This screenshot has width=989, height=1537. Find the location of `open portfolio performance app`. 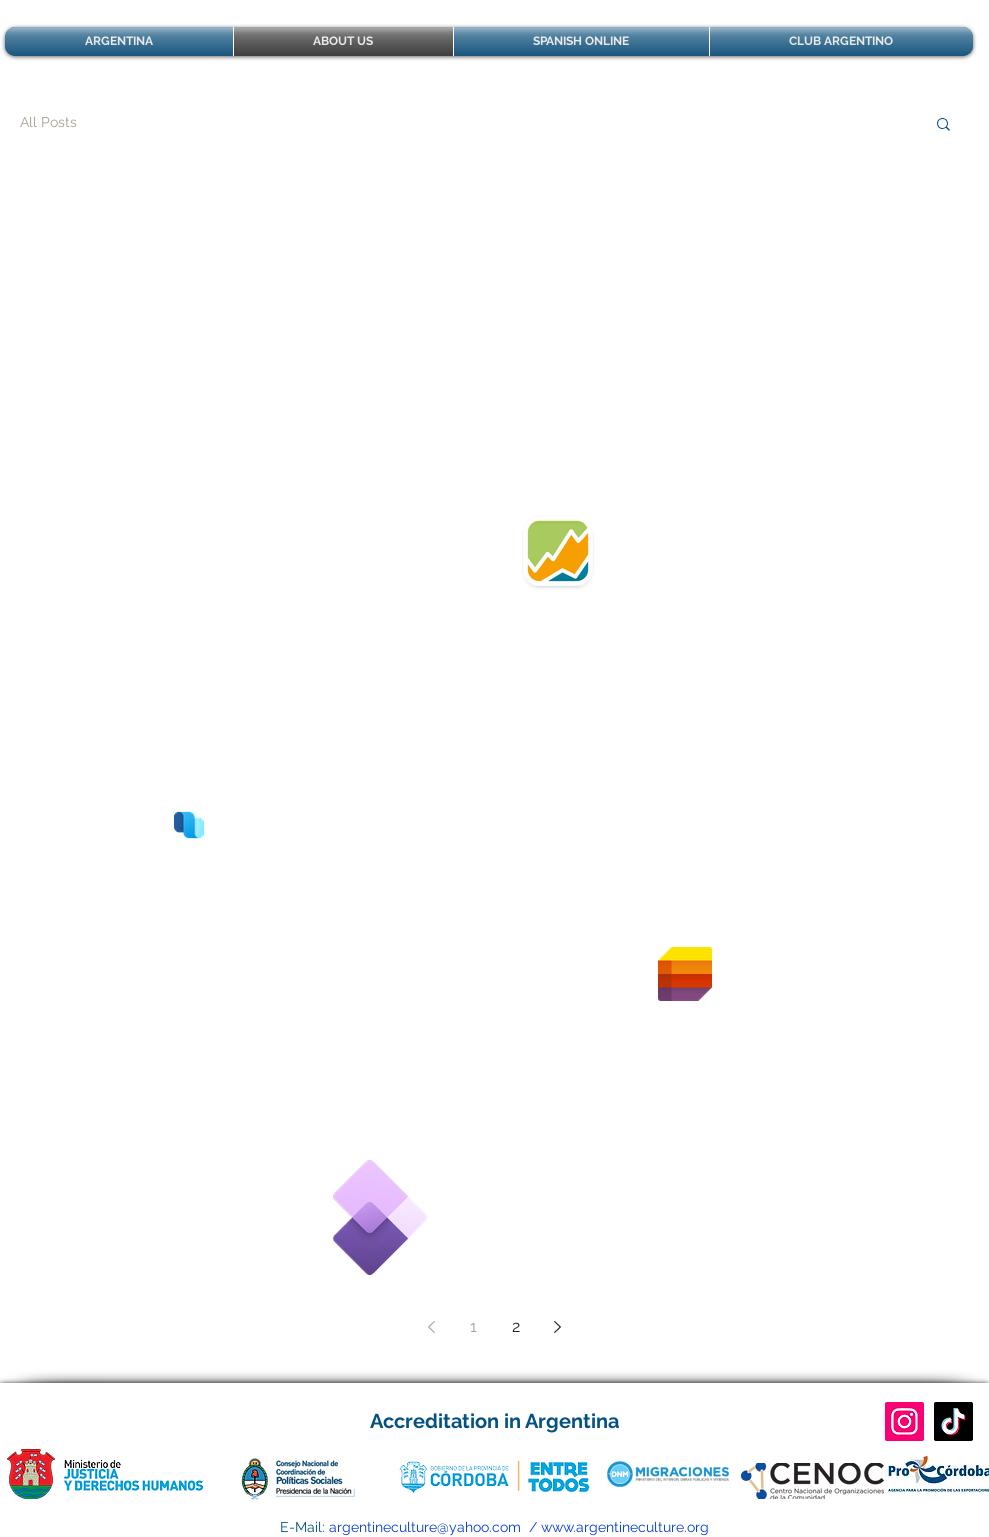

open portfolio performance app is located at coordinates (558, 551).